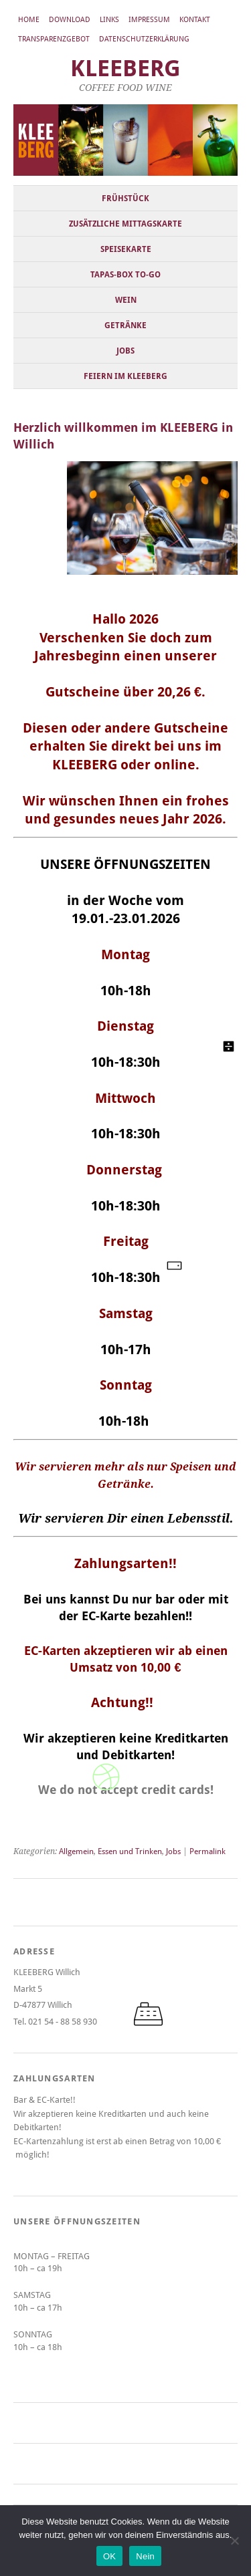 Image resolution: width=251 pixels, height=2576 pixels. What do you see at coordinates (106, 1777) in the screenshot?
I see `visit dribbble profile or portfolio` at bounding box center [106, 1777].